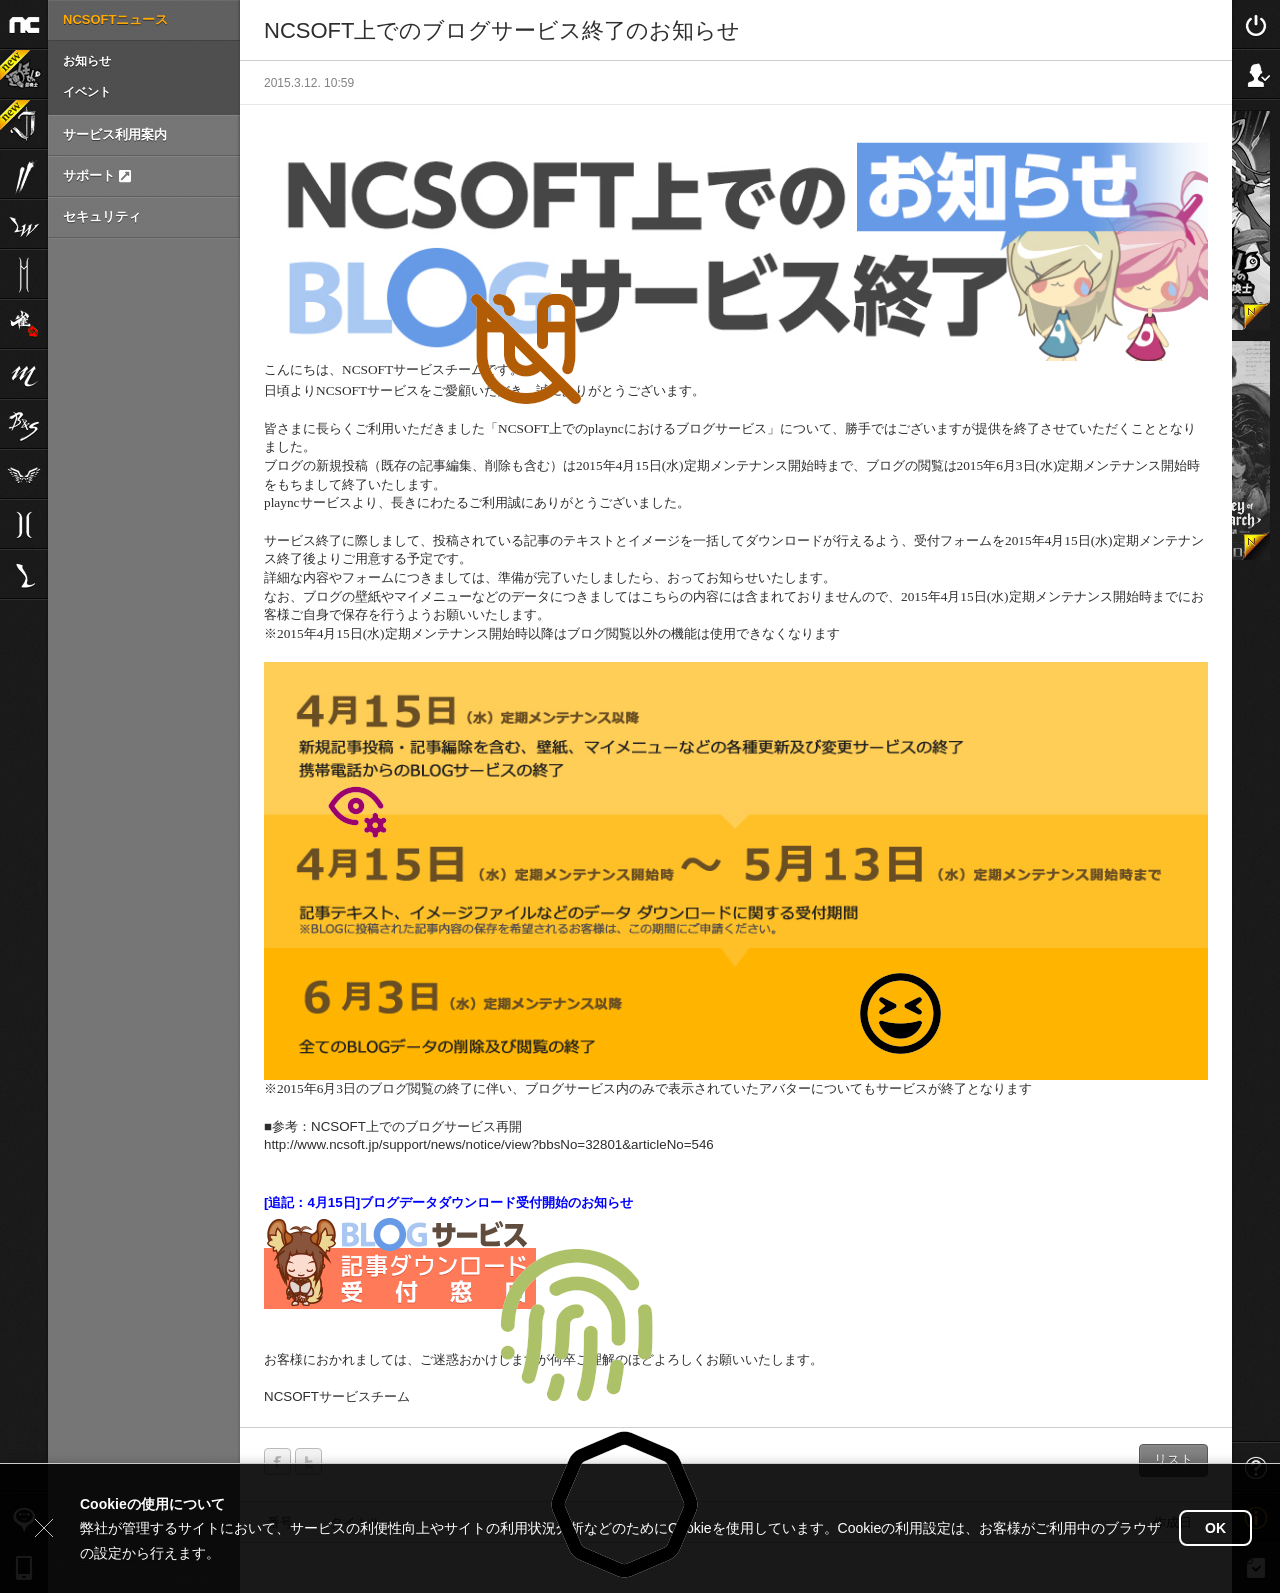 The height and width of the screenshot is (1593, 1280). I want to click on disable magnetic snap or alignment, so click(526, 349).